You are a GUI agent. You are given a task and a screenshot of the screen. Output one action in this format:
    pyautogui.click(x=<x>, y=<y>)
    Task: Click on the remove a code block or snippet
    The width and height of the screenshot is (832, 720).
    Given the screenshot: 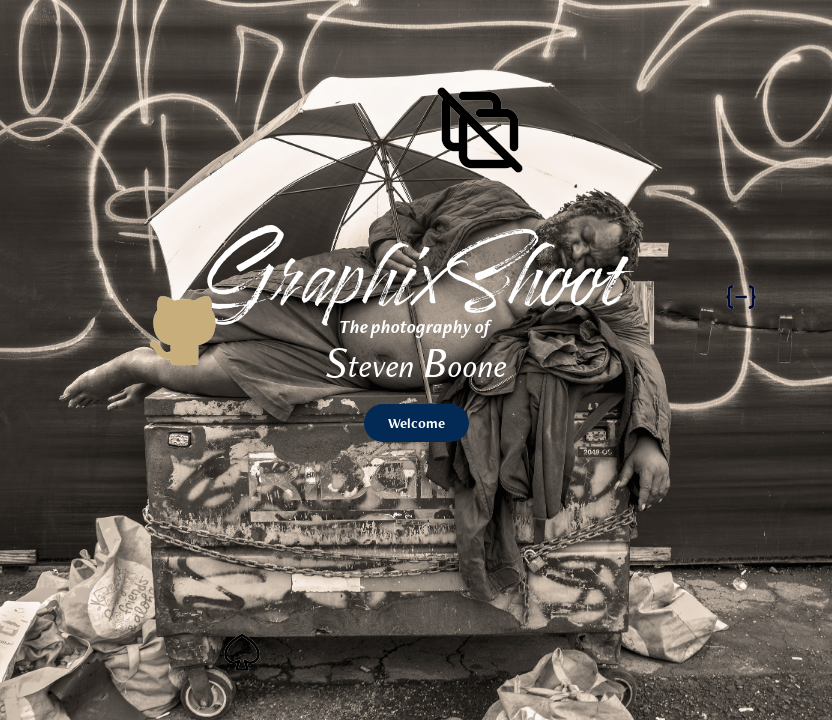 What is the action you would take?
    pyautogui.click(x=741, y=297)
    